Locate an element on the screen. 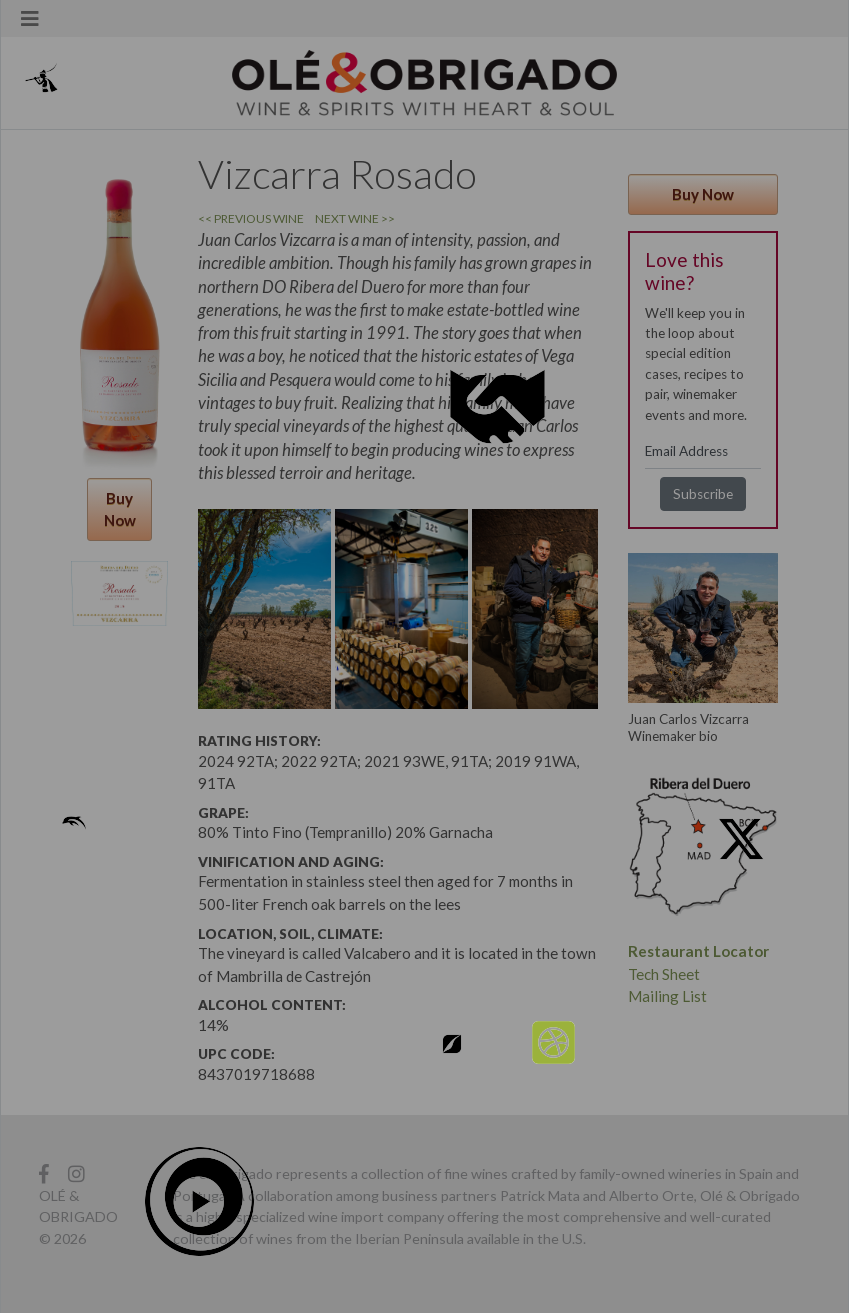 The height and width of the screenshot is (1313, 849). open mpv media player is located at coordinates (199, 1201).